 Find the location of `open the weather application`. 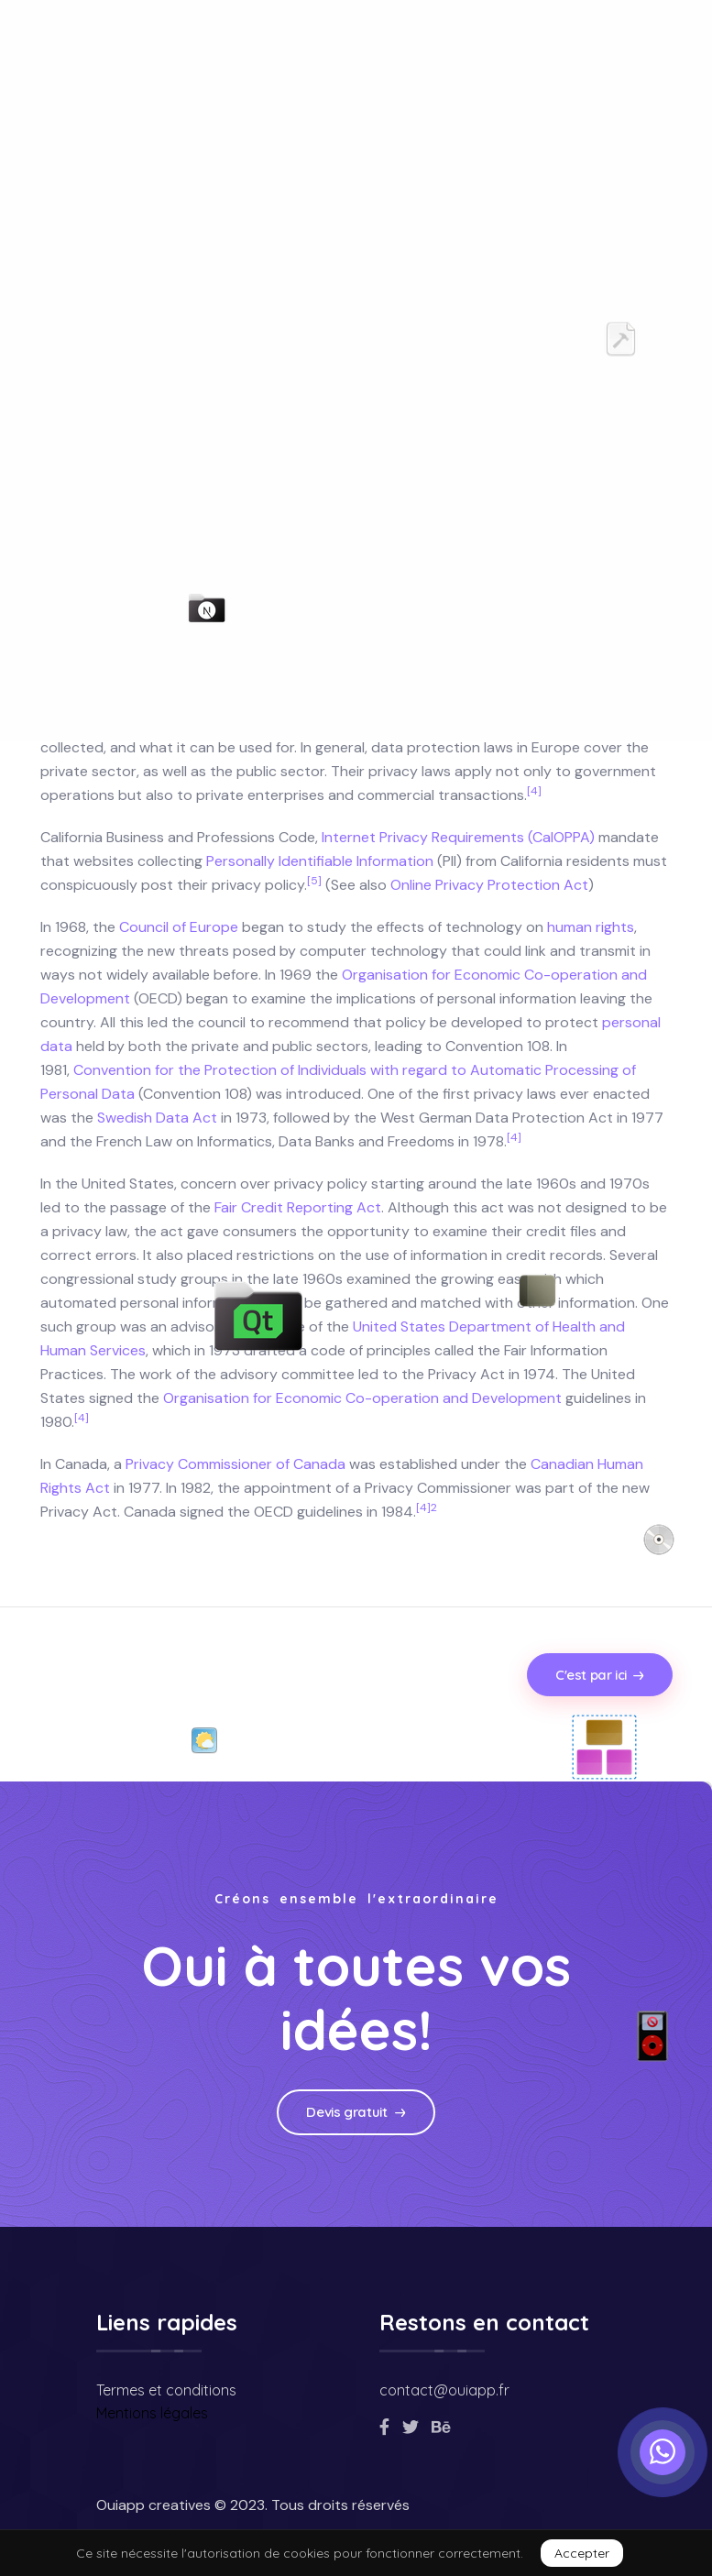

open the weather application is located at coordinates (204, 1740).